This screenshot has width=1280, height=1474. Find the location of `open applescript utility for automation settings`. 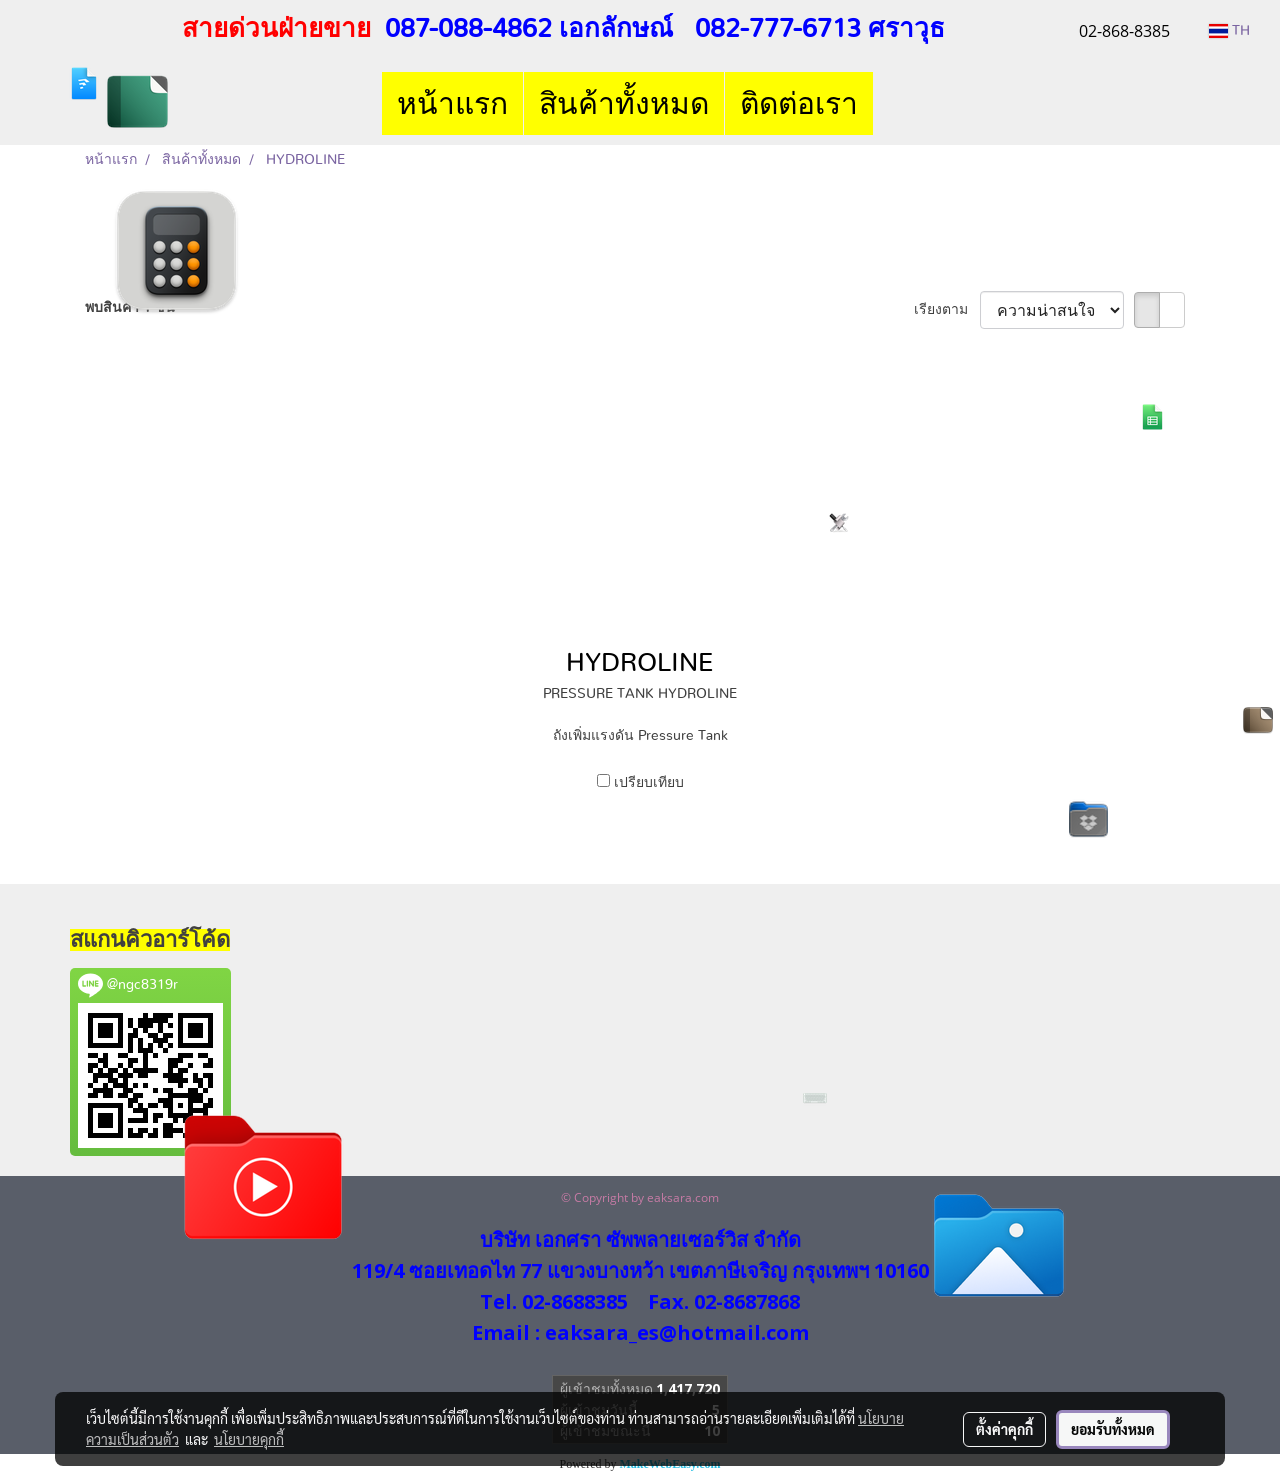

open applescript utility for automation settings is located at coordinates (839, 523).